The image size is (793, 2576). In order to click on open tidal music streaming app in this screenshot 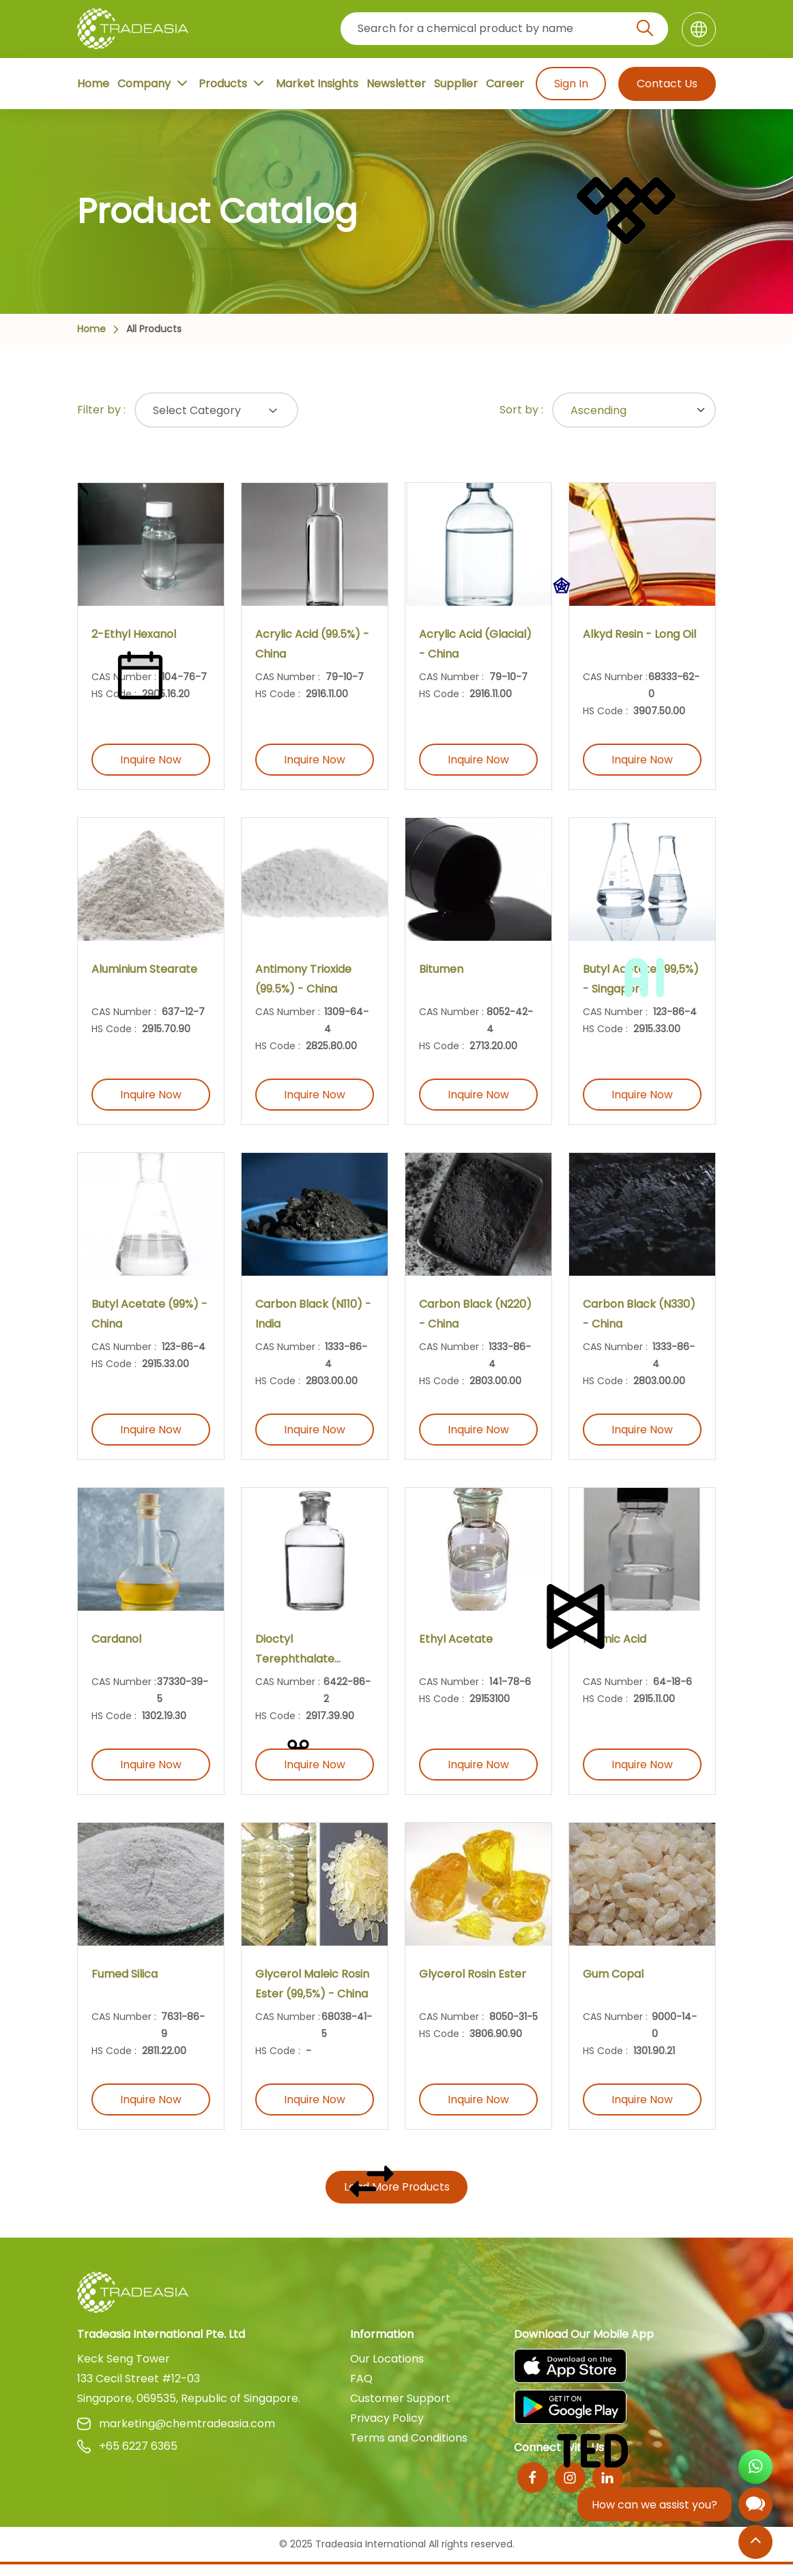, I will do `click(626, 208)`.